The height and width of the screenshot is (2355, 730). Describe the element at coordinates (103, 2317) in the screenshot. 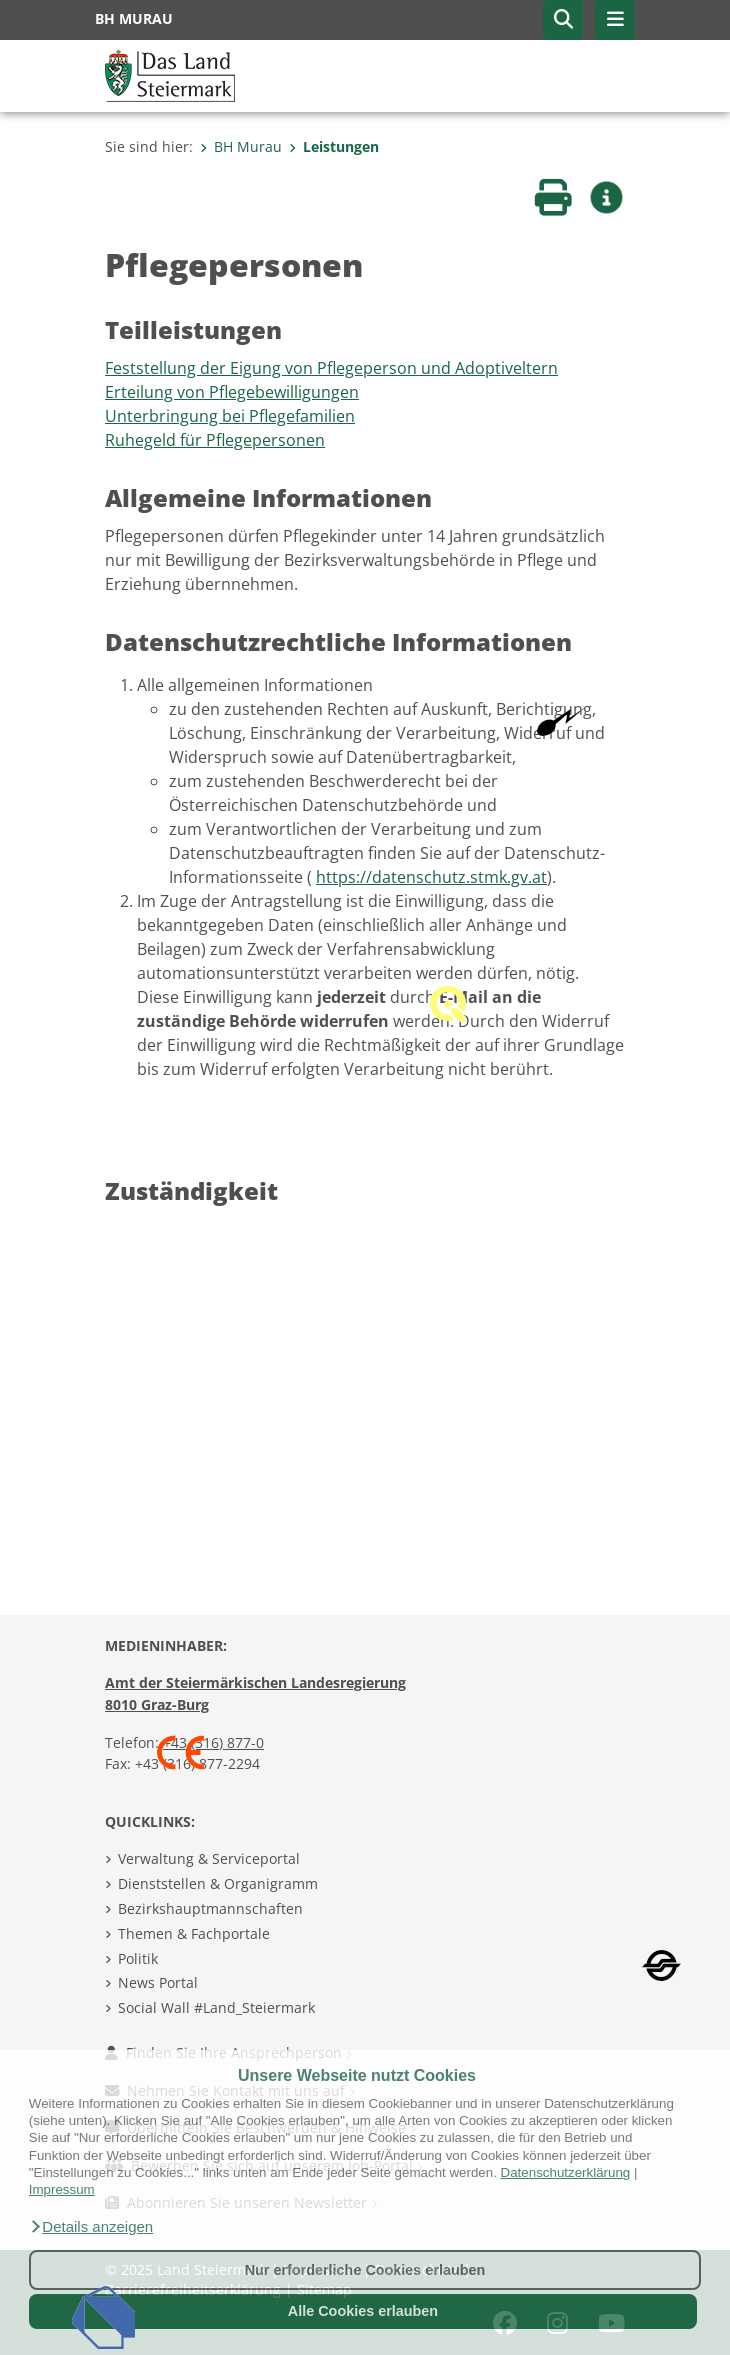

I see `dart programming language logo` at that location.